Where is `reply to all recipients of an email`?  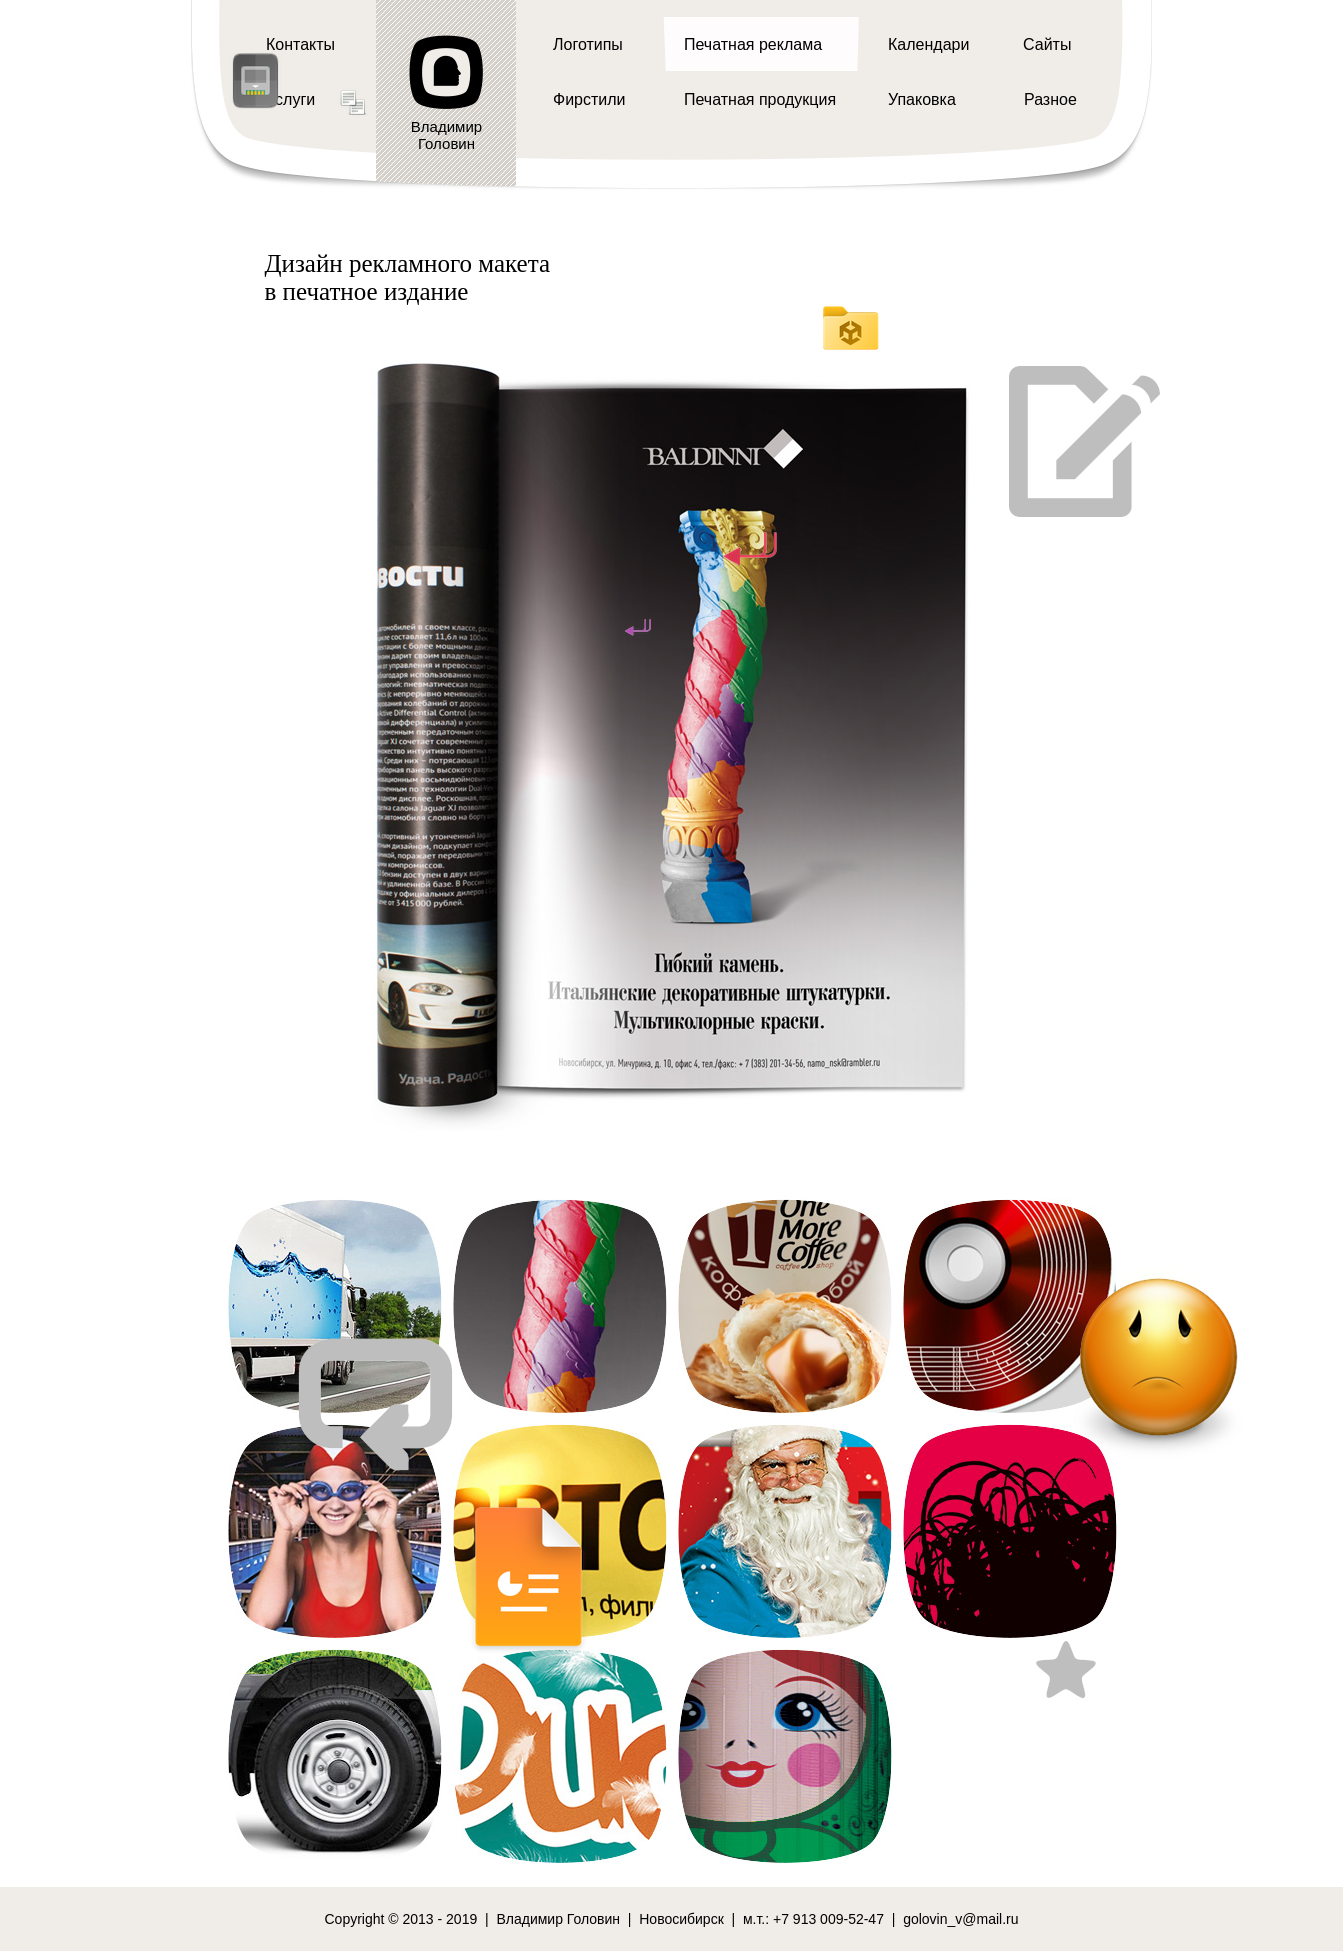 reply to all recipients of an email is located at coordinates (749, 545).